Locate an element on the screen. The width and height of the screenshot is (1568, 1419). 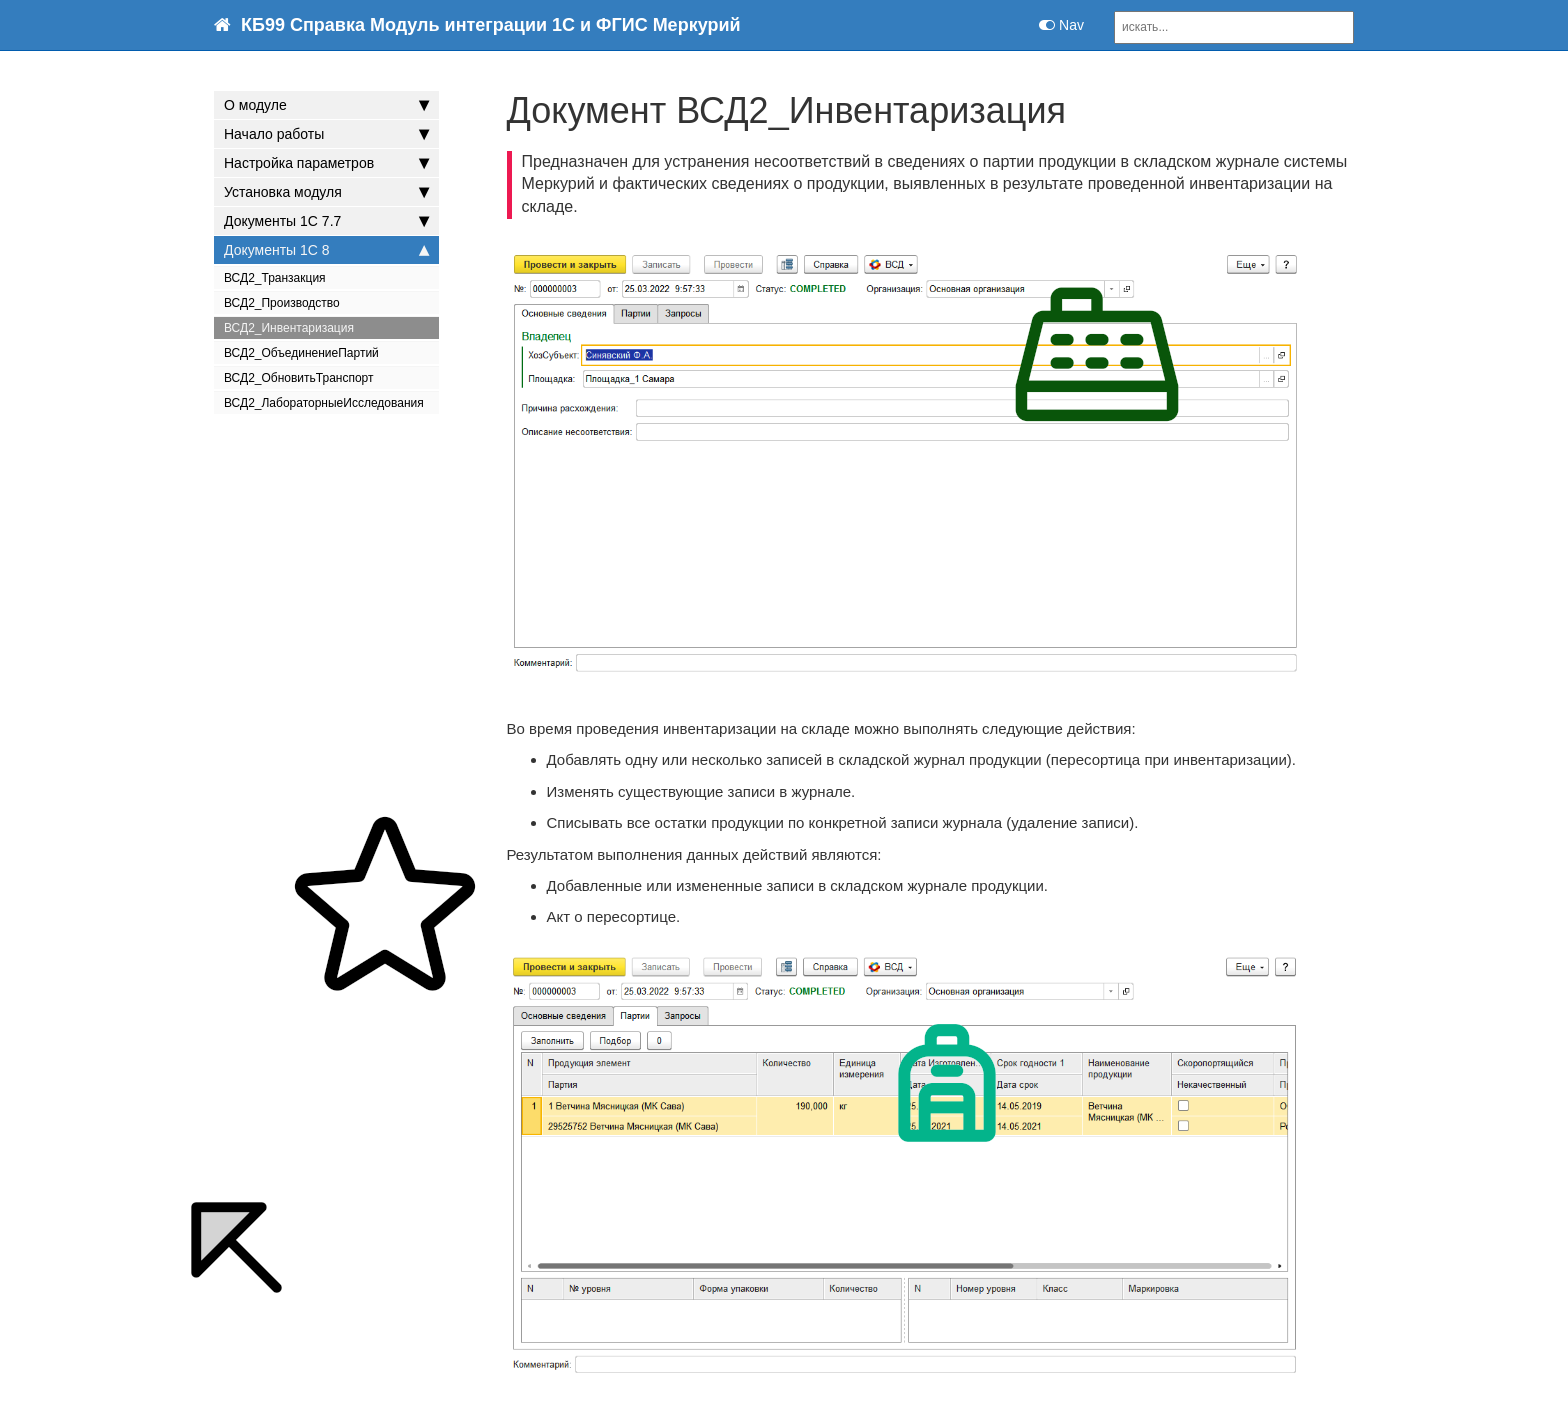
add to favorites is located at coordinates (385, 907).